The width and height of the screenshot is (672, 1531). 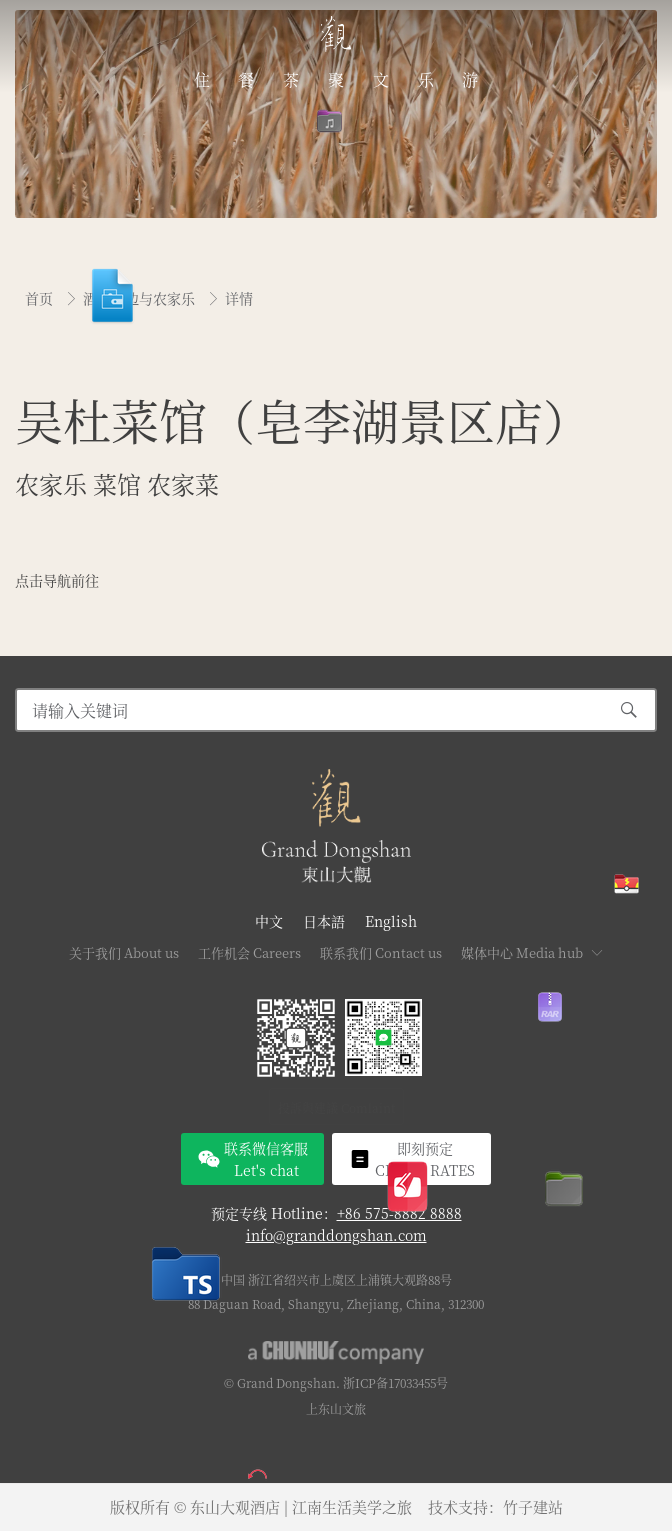 What do you see at coordinates (329, 120) in the screenshot?
I see `open your music folder` at bounding box center [329, 120].